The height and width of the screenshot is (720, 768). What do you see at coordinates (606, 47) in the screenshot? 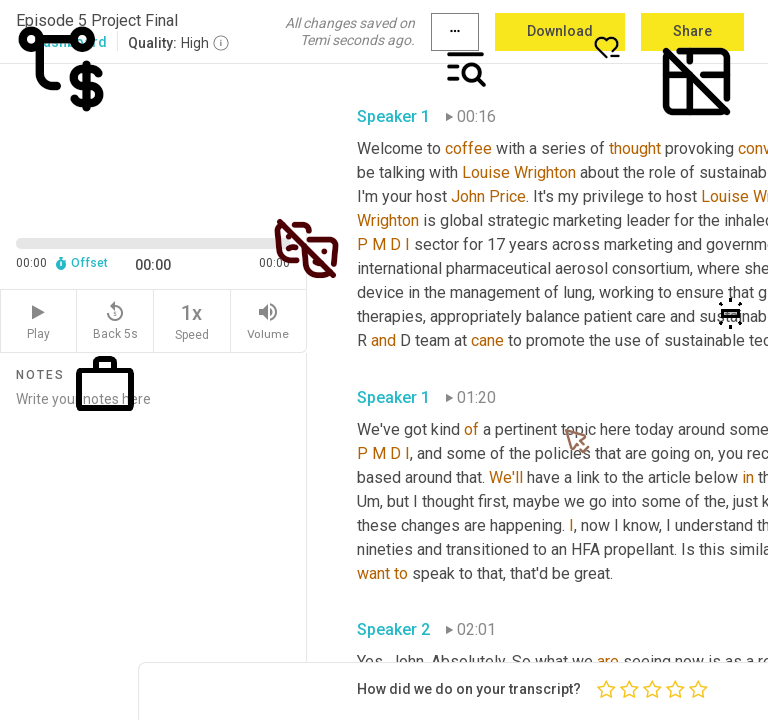
I see `remove from favorites` at bounding box center [606, 47].